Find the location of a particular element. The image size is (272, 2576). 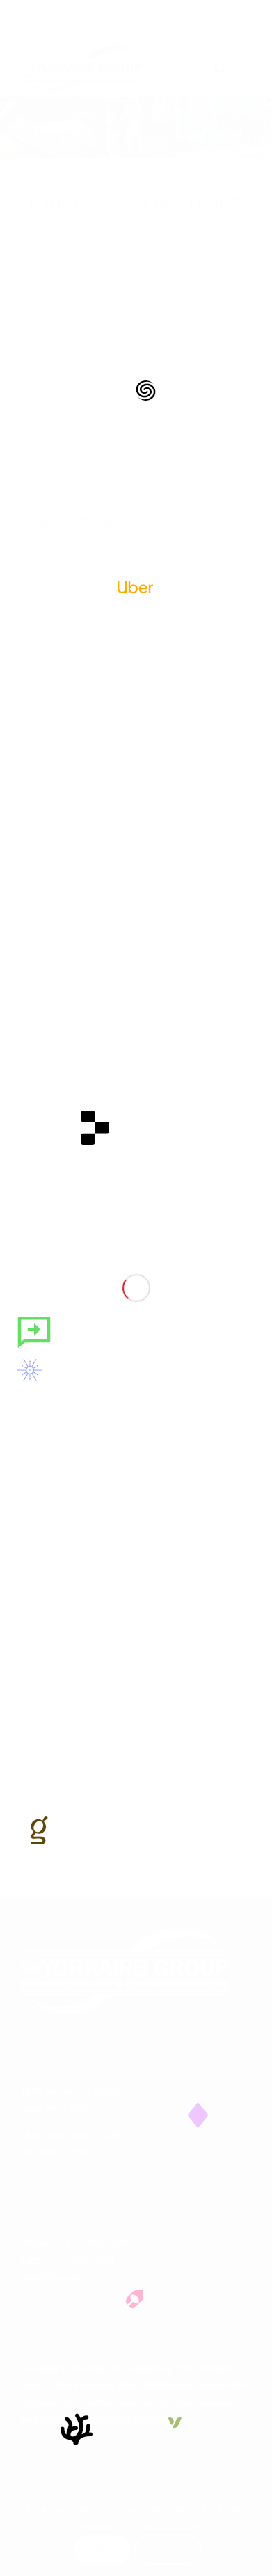

tokio async runtime for rust logo is located at coordinates (30, 1370).